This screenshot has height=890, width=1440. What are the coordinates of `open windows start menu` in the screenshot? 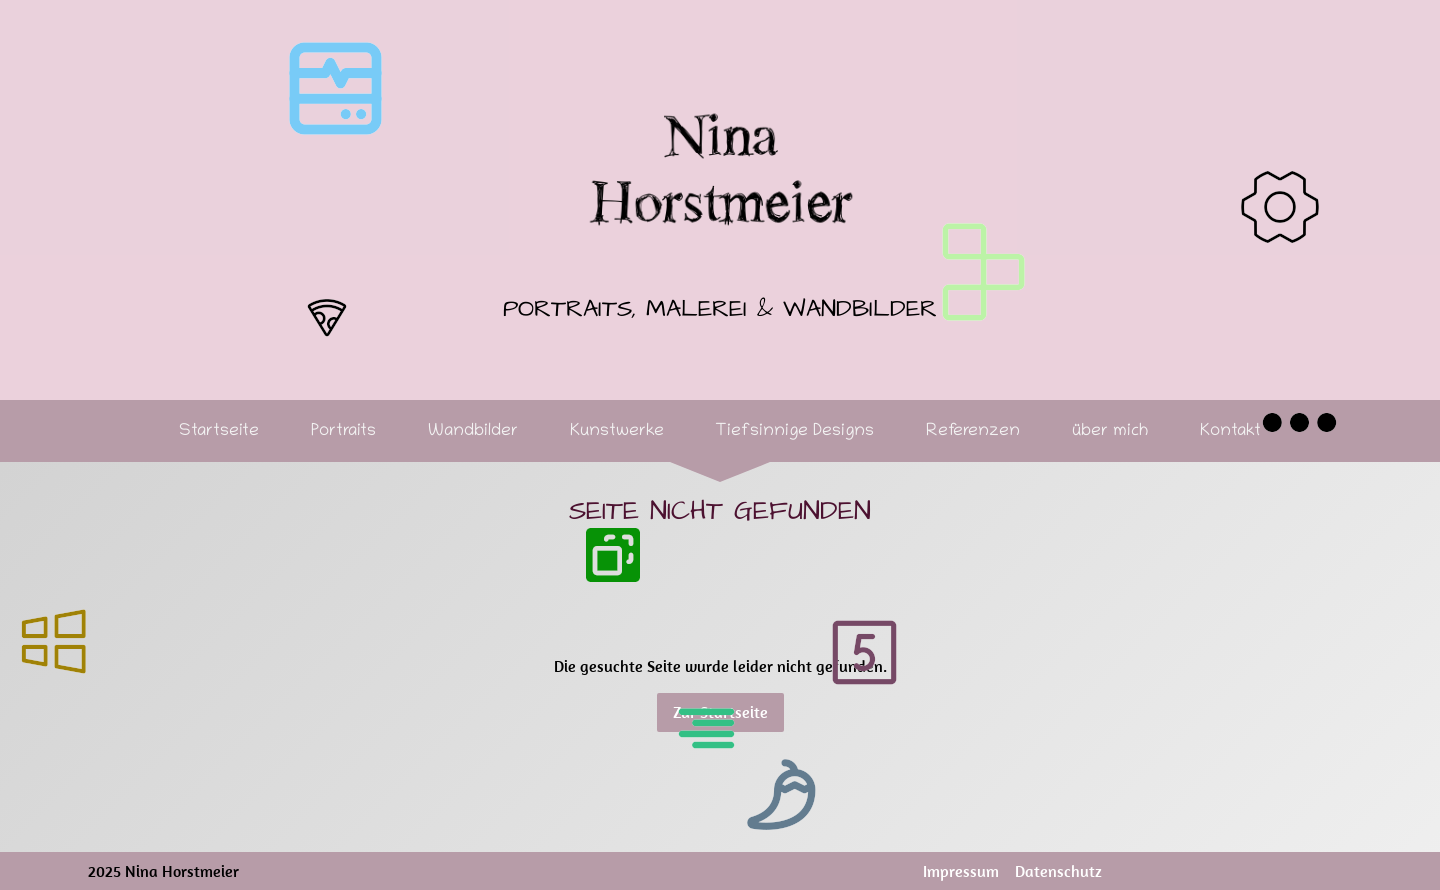 It's located at (56, 641).